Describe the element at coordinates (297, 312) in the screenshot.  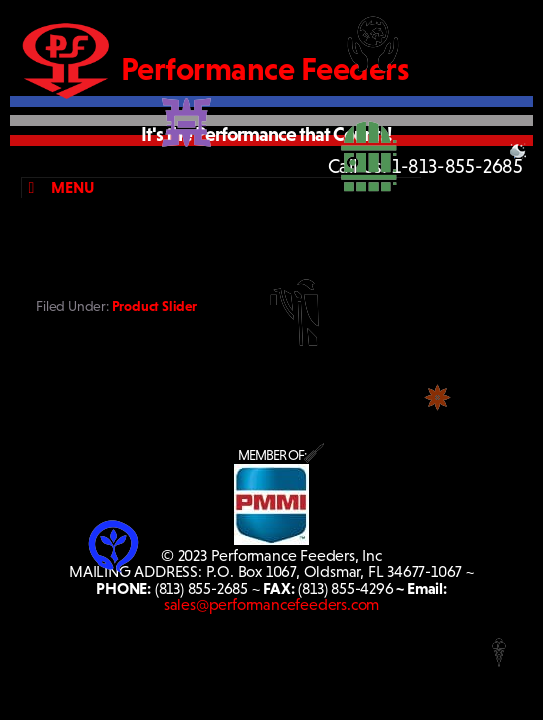
I see `the hermit tarot card icon` at that location.